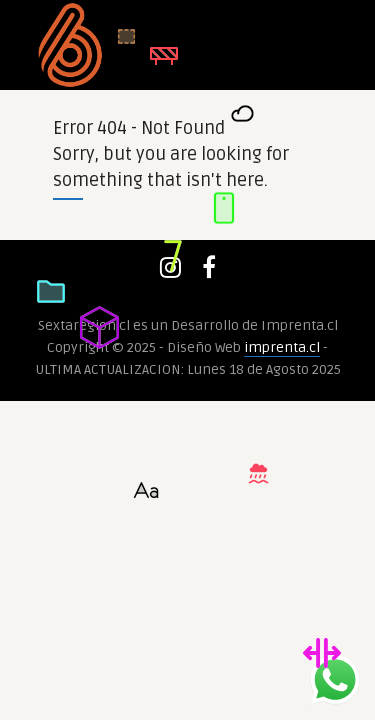 The height and width of the screenshot is (720, 375). Describe the element at coordinates (99, 327) in the screenshot. I see `view 3D model or object` at that location.